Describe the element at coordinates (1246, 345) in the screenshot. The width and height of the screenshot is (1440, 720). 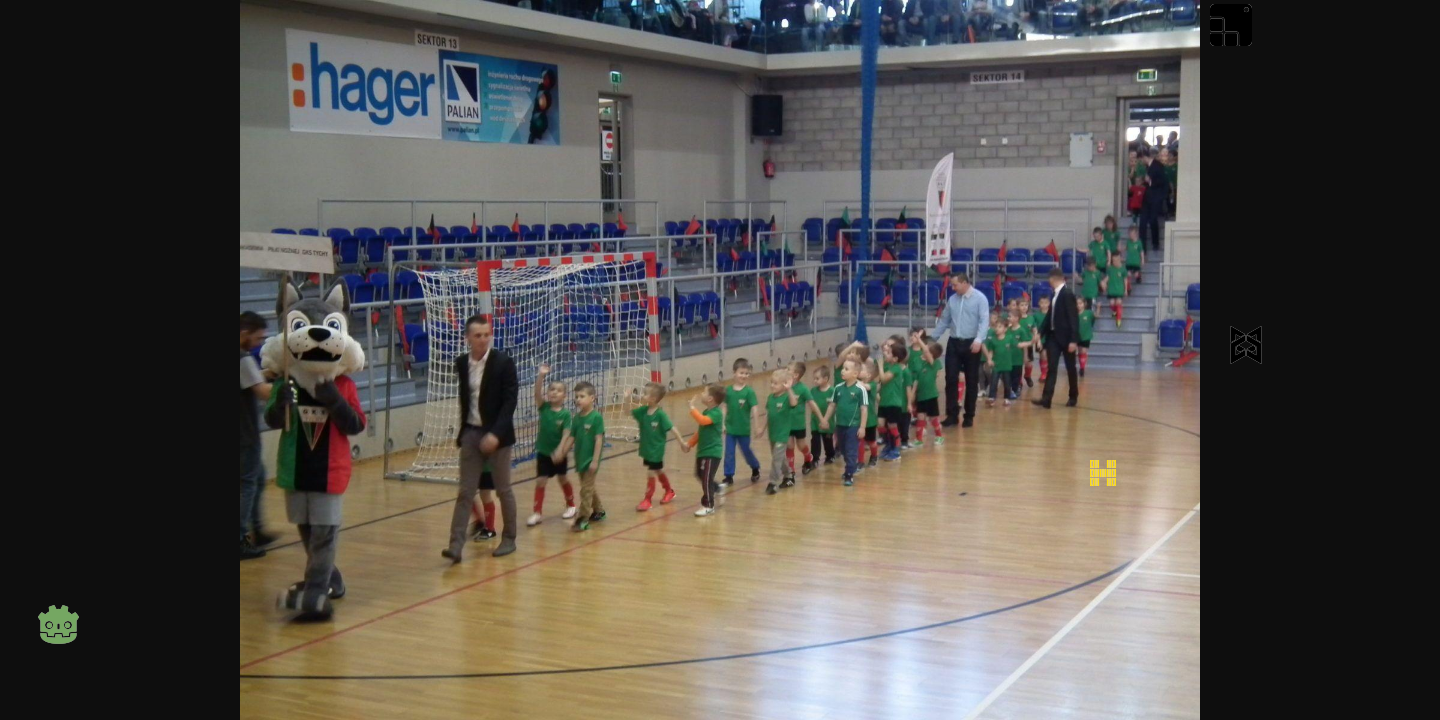
I see `backbone.js framework logo` at that location.